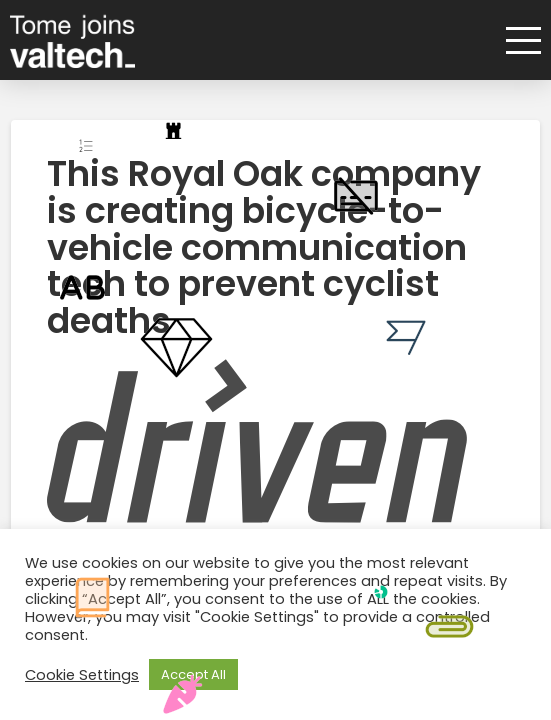 This screenshot has width=551, height=720. Describe the element at coordinates (176, 346) in the screenshot. I see `open sketch design app` at that location.